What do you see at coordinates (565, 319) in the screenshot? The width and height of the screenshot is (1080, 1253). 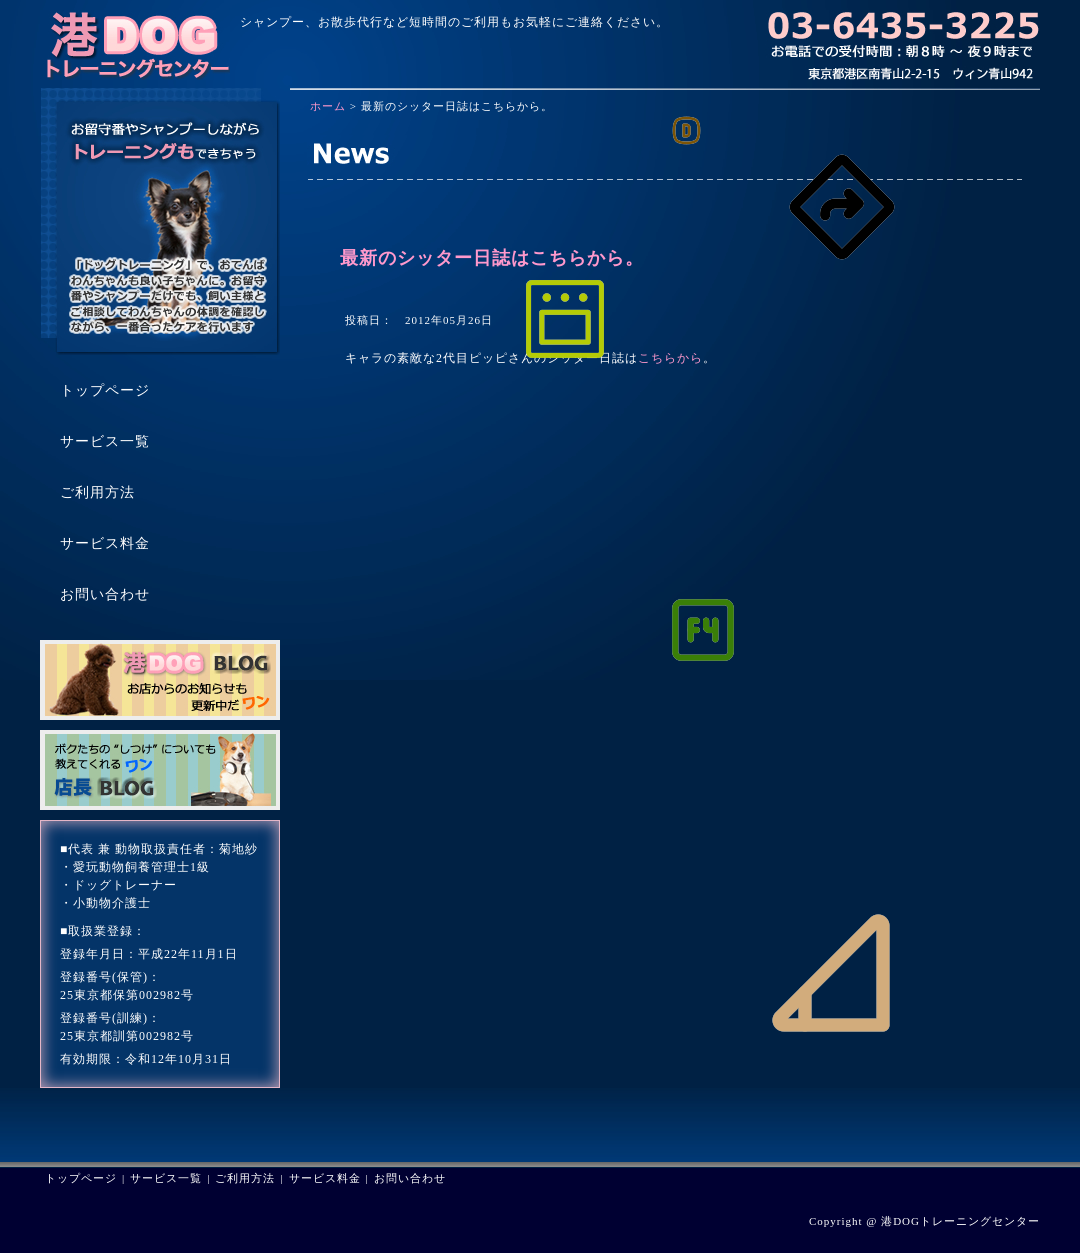 I see `access oven or cooking controls` at bounding box center [565, 319].